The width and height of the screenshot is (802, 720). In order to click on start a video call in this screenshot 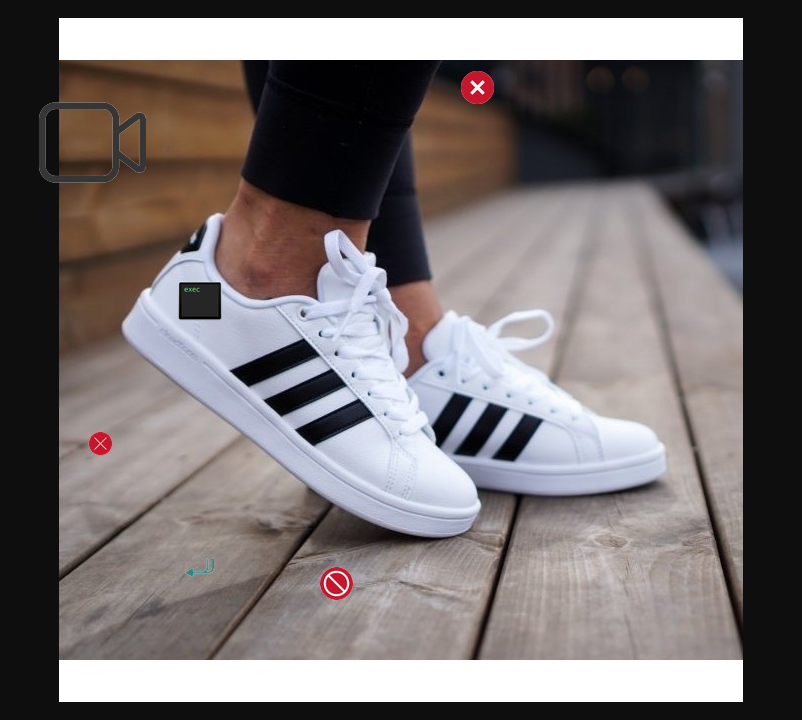, I will do `click(92, 142)`.